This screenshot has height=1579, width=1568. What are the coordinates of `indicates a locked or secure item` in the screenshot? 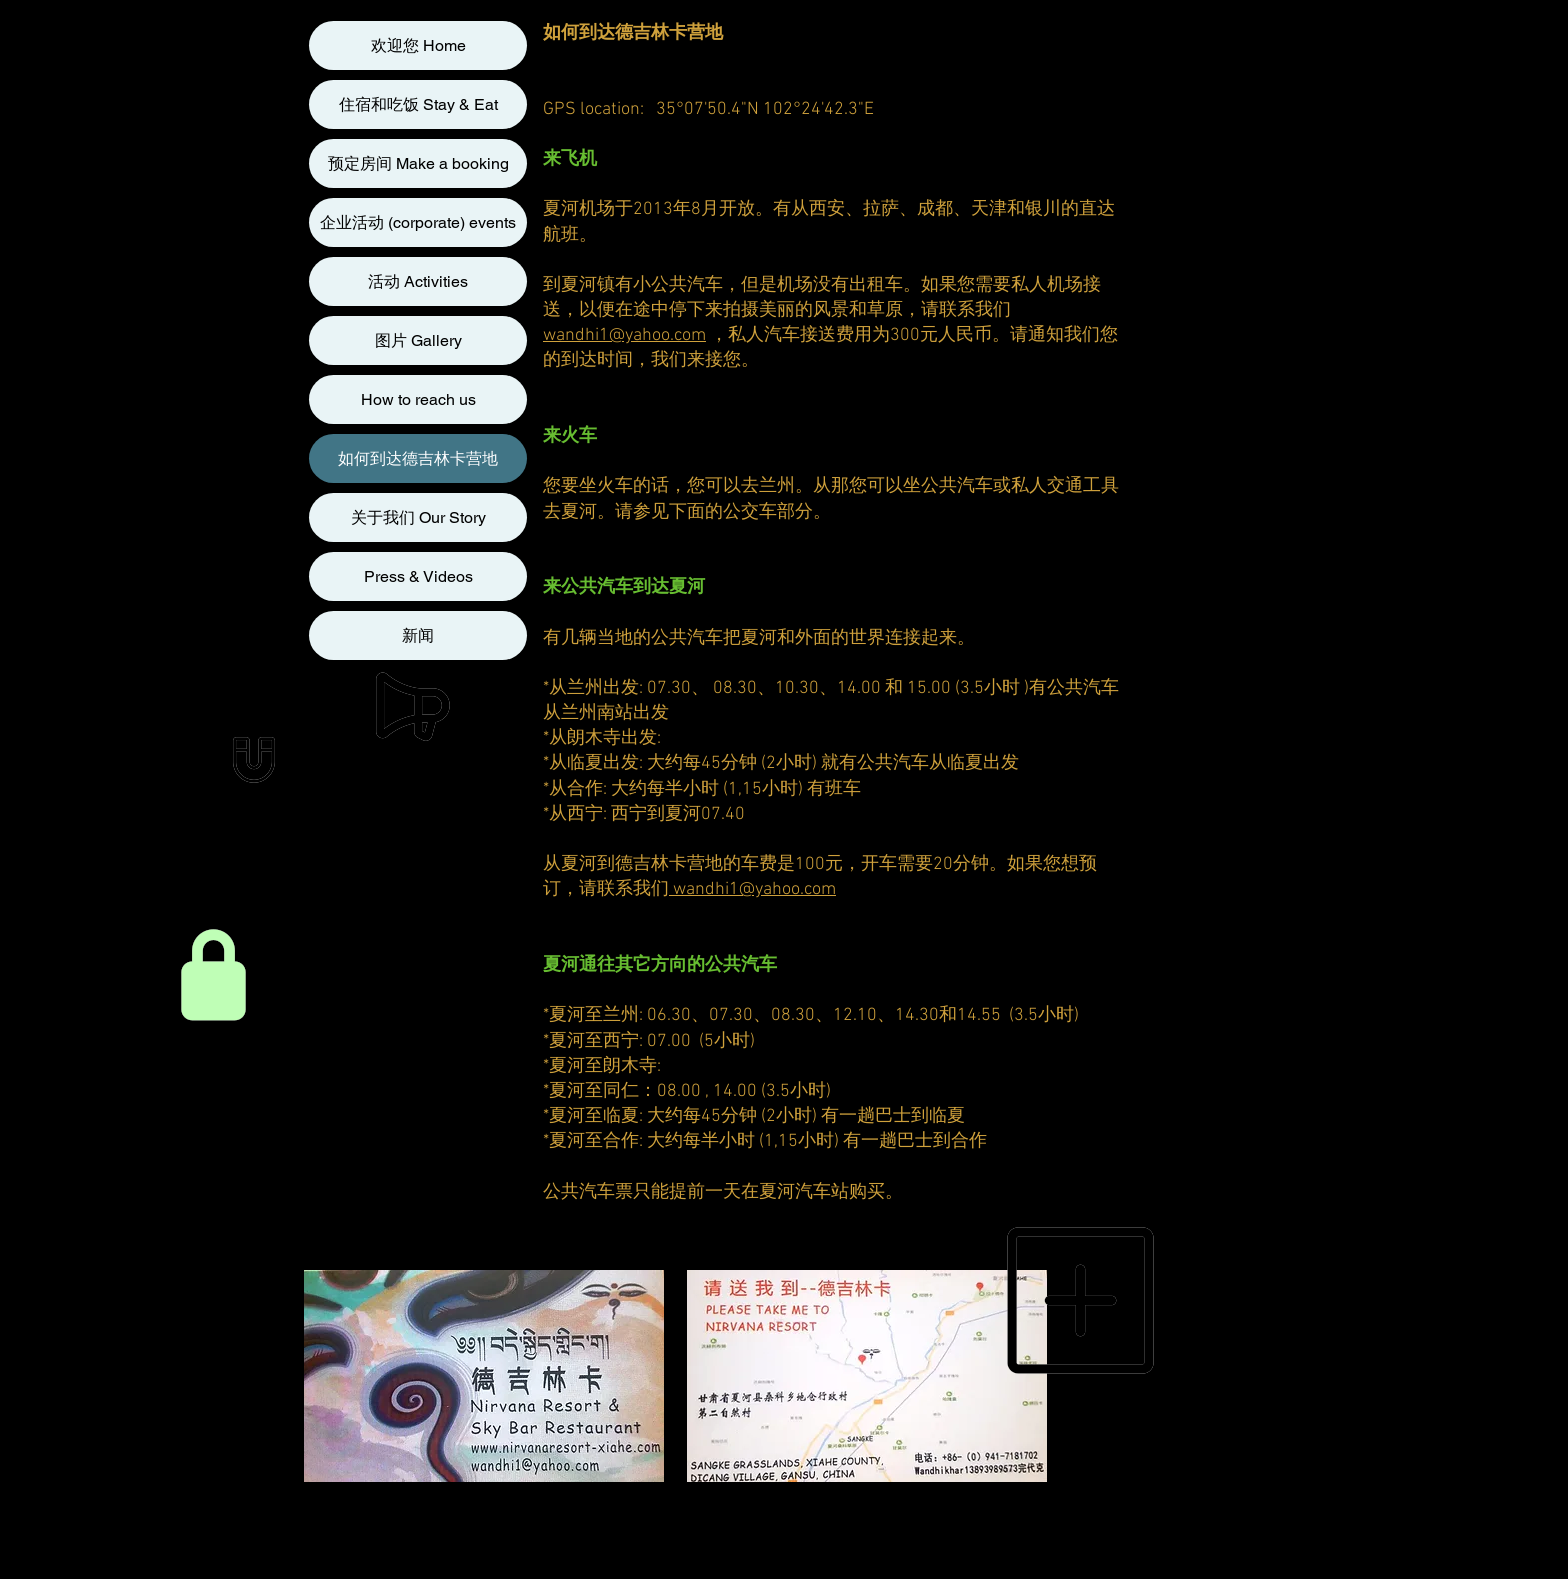 It's located at (213, 977).